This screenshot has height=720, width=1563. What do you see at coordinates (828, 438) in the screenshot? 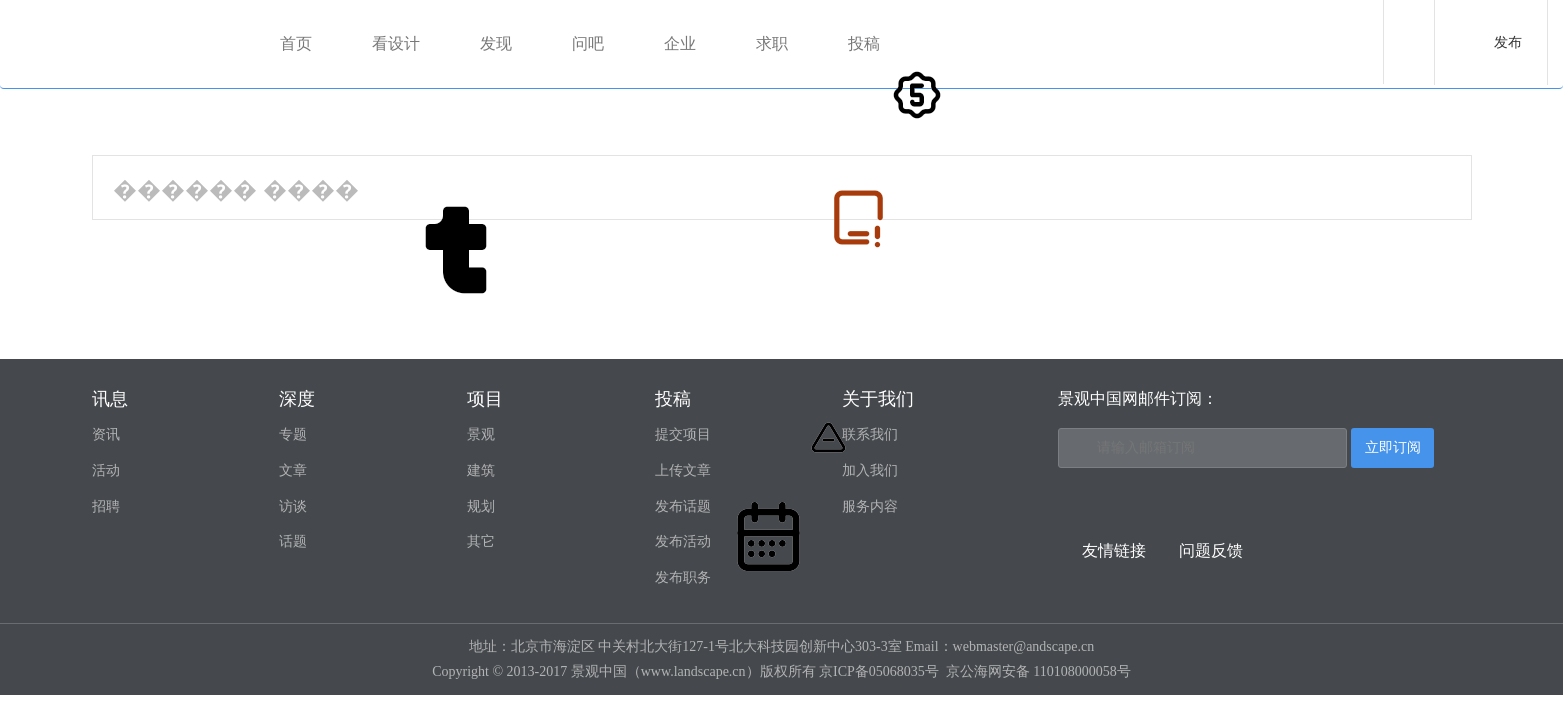
I see `reduce warning level or priority` at bounding box center [828, 438].